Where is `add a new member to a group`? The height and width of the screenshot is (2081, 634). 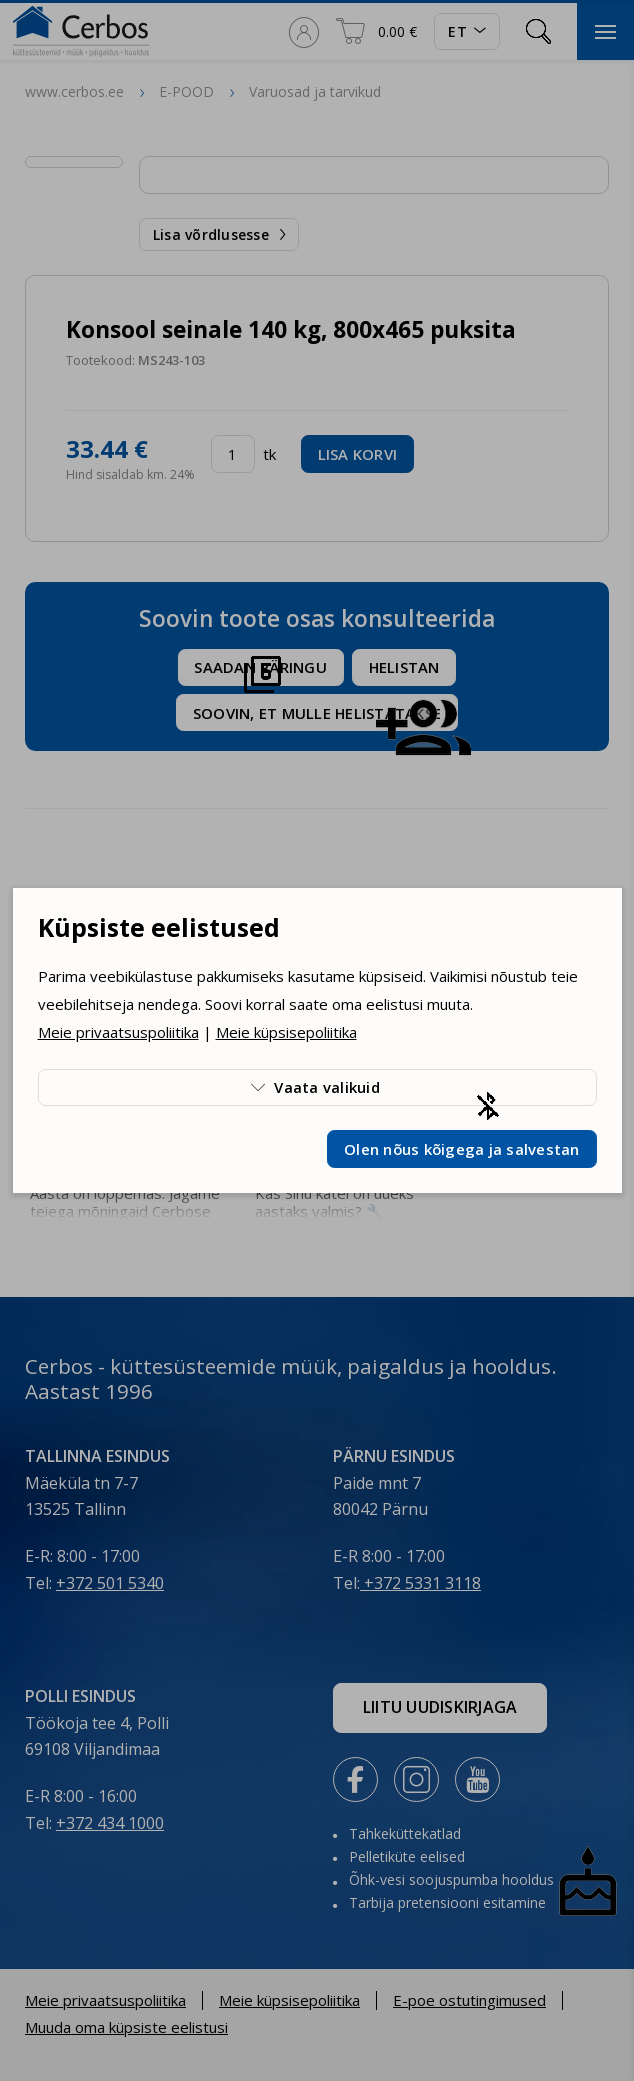
add a new member to a group is located at coordinates (423, 727).